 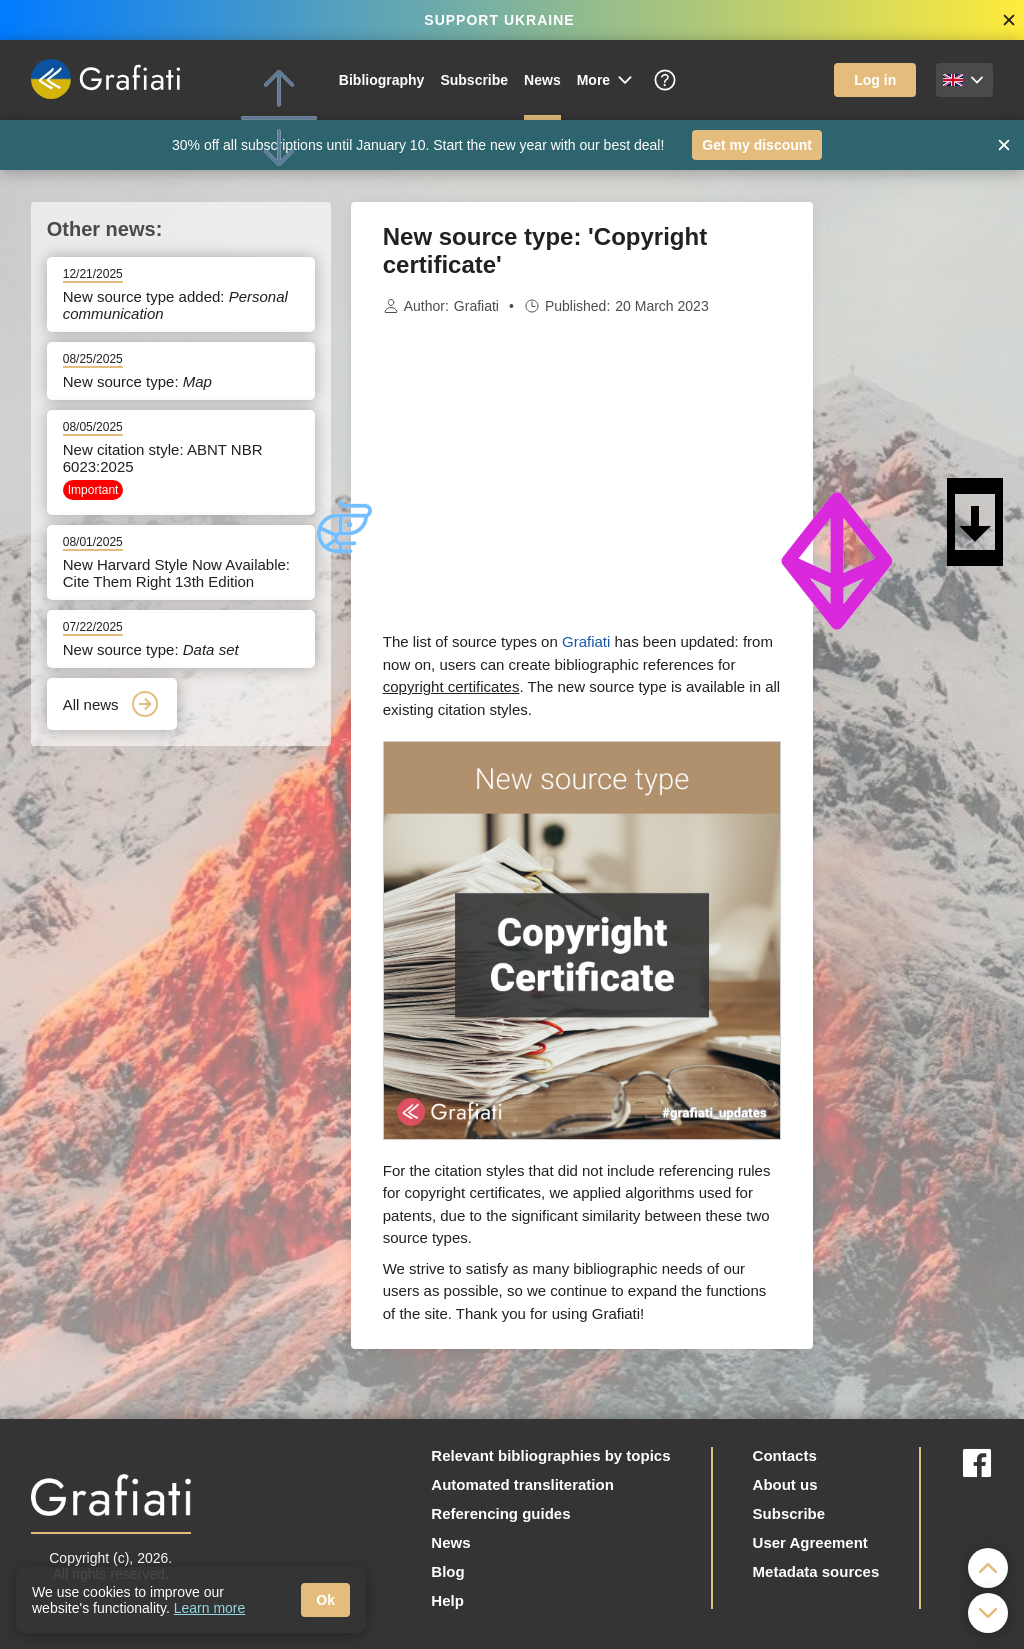 I want to click on system update available for download, so click(x=975, y=522).